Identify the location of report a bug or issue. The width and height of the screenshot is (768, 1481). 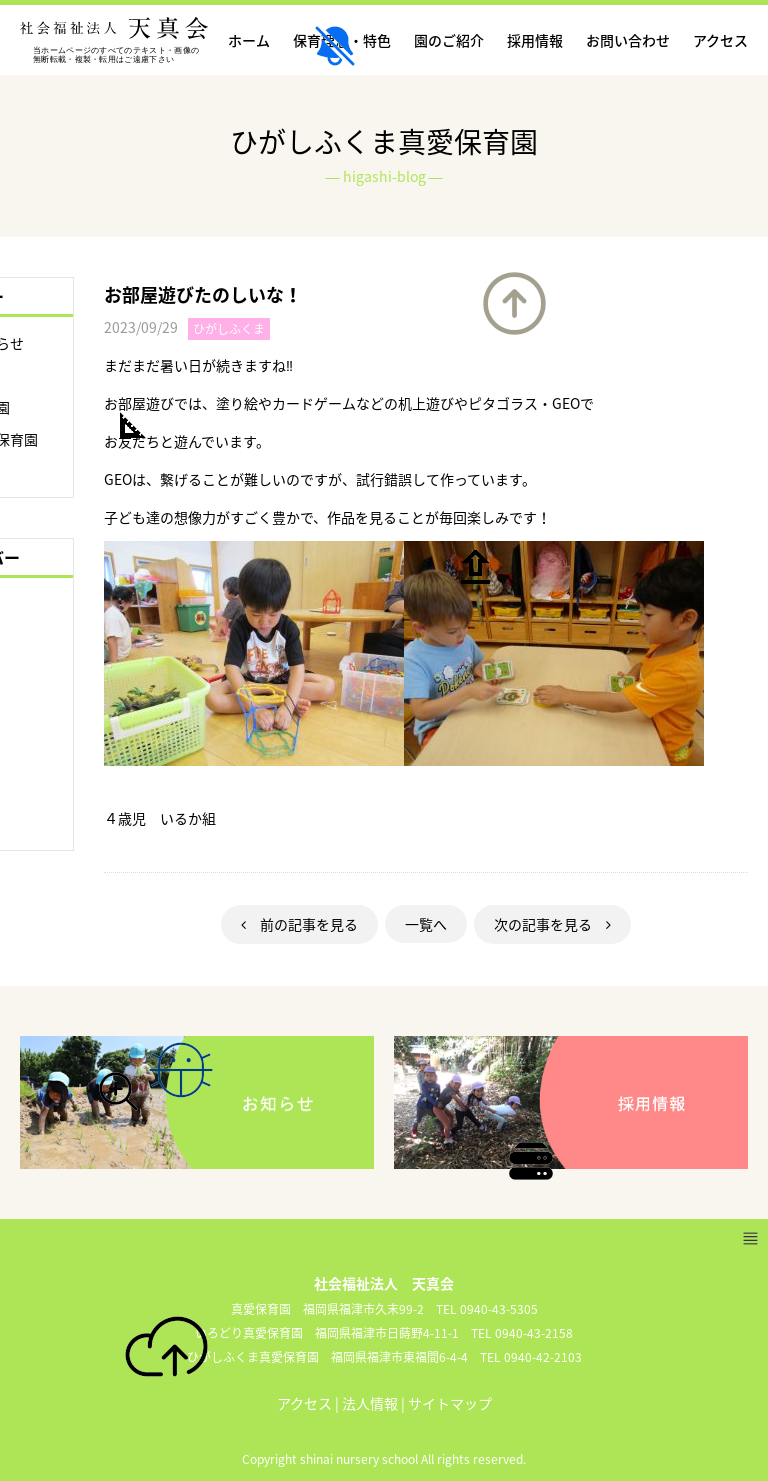
(181, 1070).